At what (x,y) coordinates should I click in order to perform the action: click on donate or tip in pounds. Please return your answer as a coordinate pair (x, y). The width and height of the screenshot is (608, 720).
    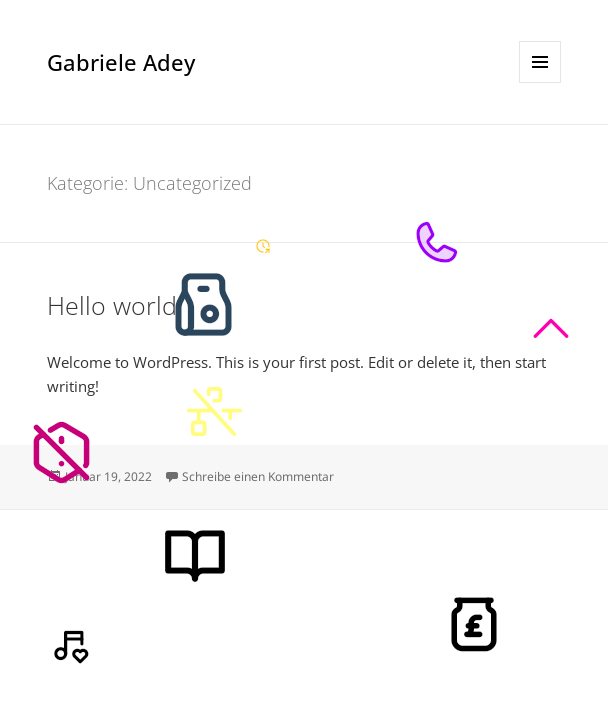
    Looking at the image, I should click on (474, 623).